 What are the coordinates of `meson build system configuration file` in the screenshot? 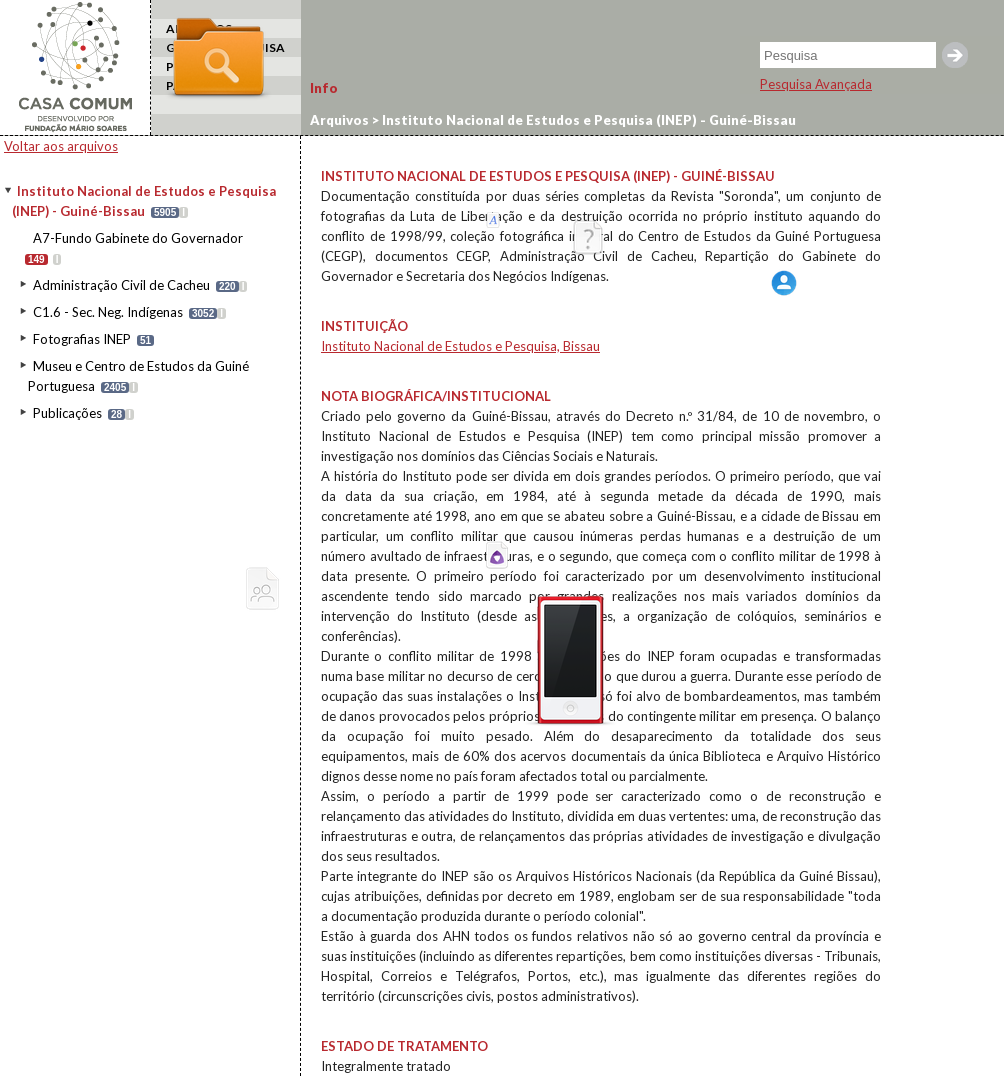 It's located at (497, 555).